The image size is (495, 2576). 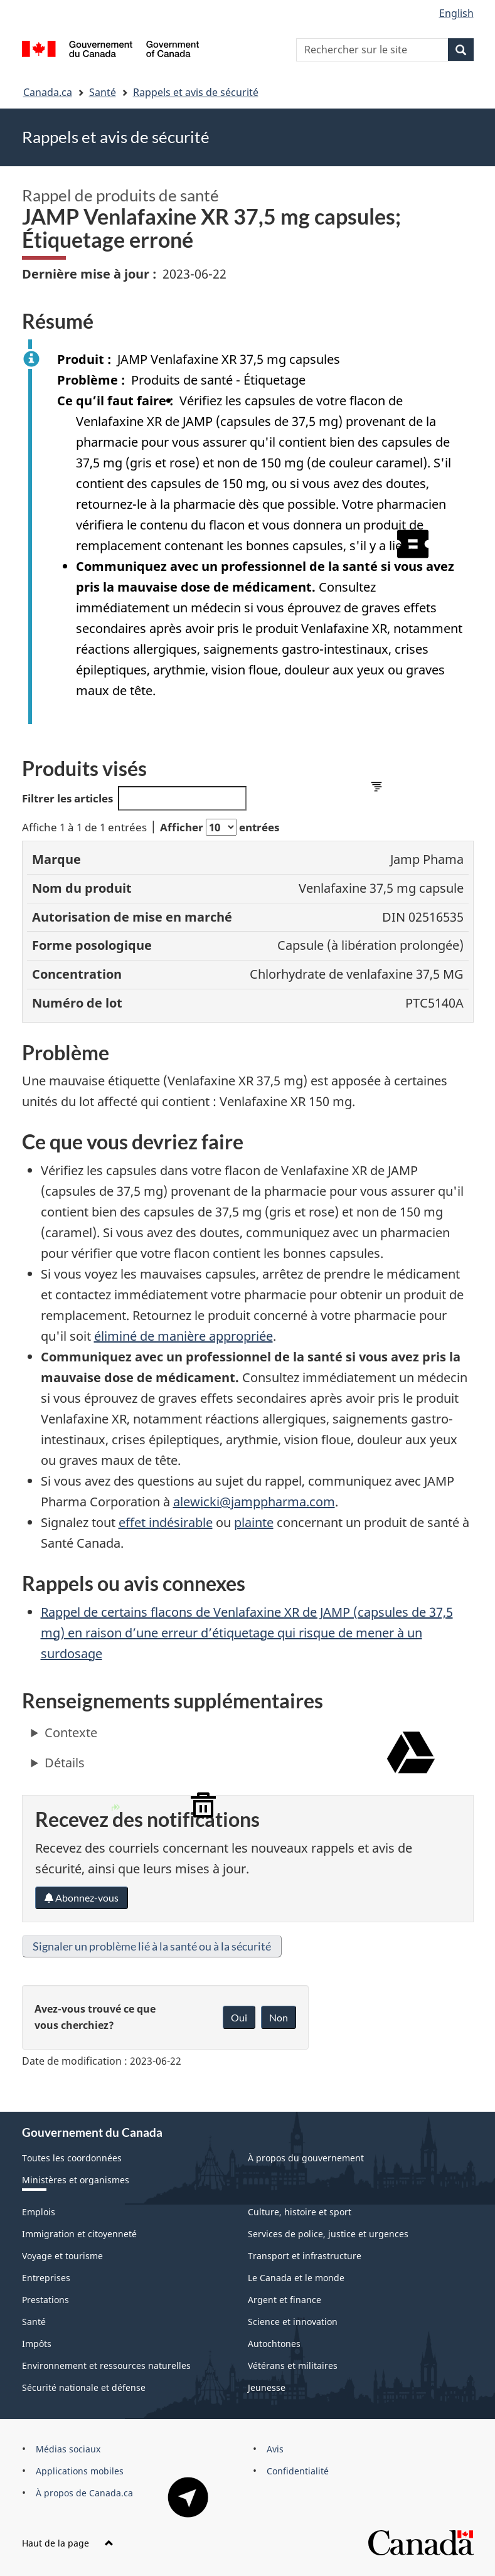 I want to click on forward message to multiple recipients, so click(x=115, y=1807).